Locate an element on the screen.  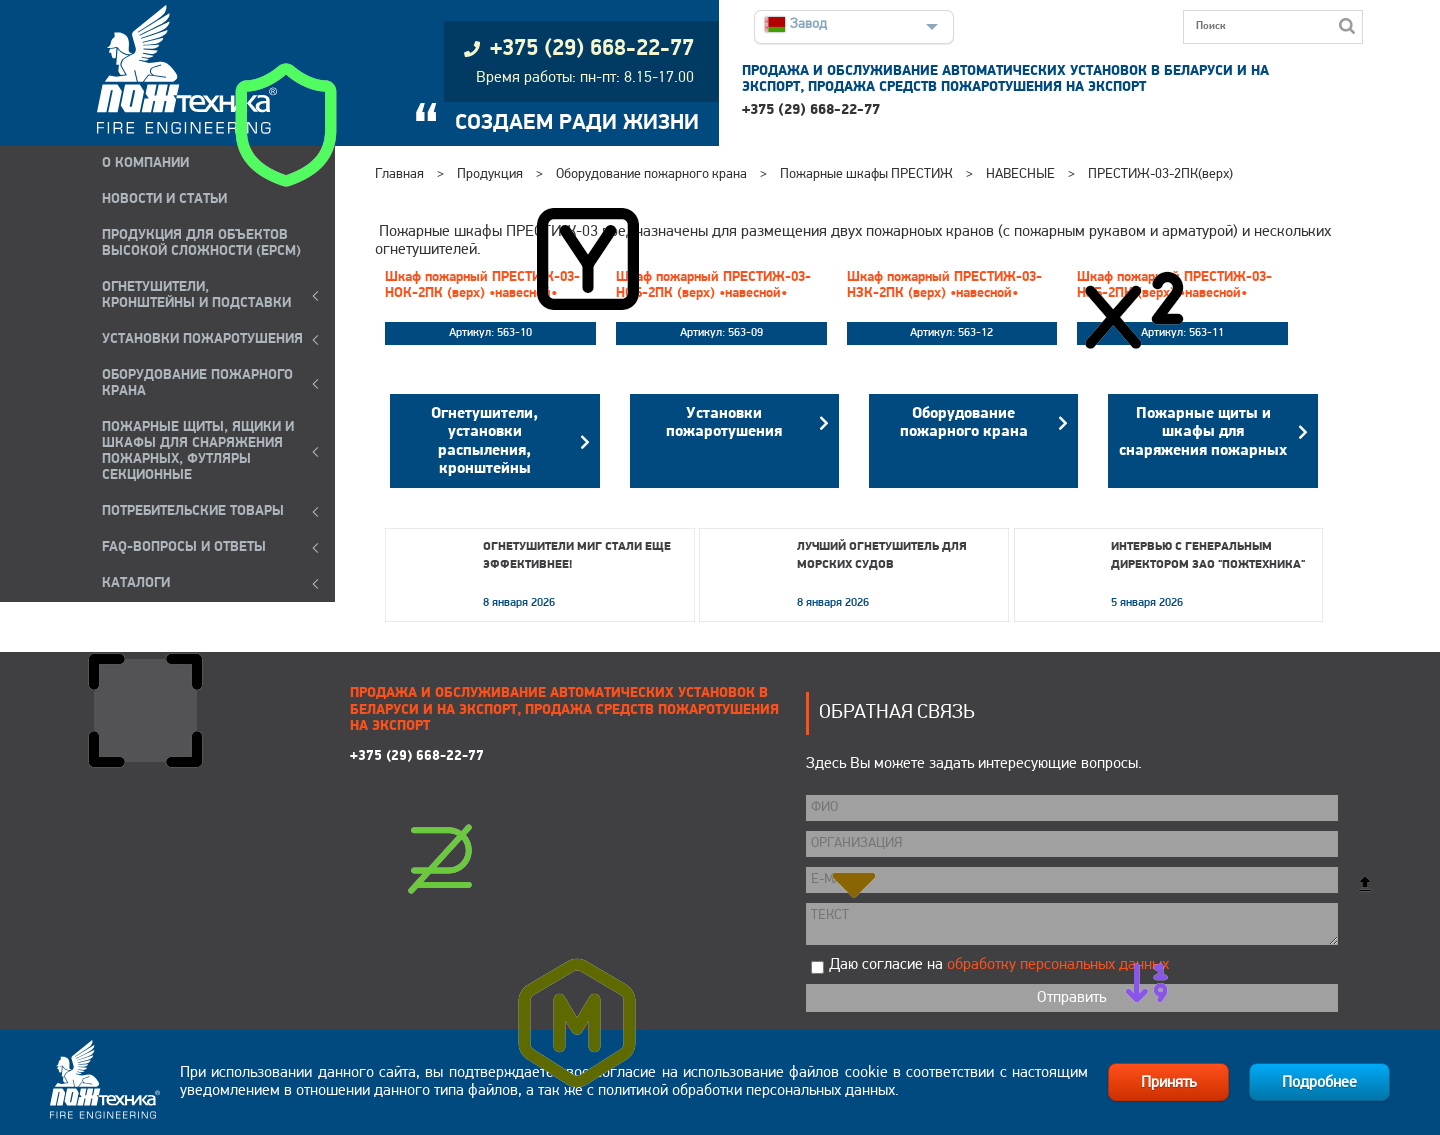
sort numbers in descending order is located at coordinates (1148, 983).